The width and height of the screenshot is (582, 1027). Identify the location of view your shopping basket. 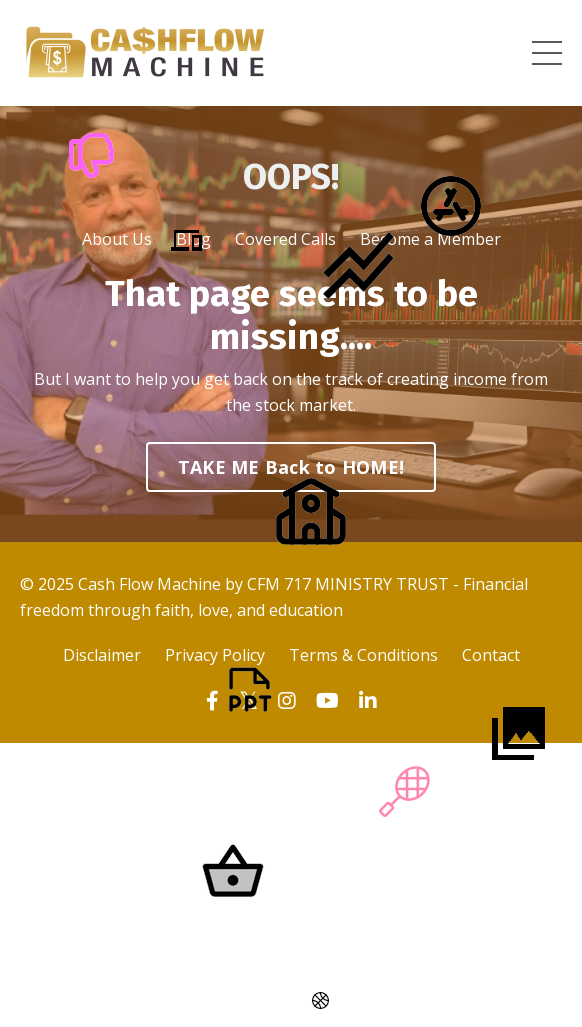
(233, 872).